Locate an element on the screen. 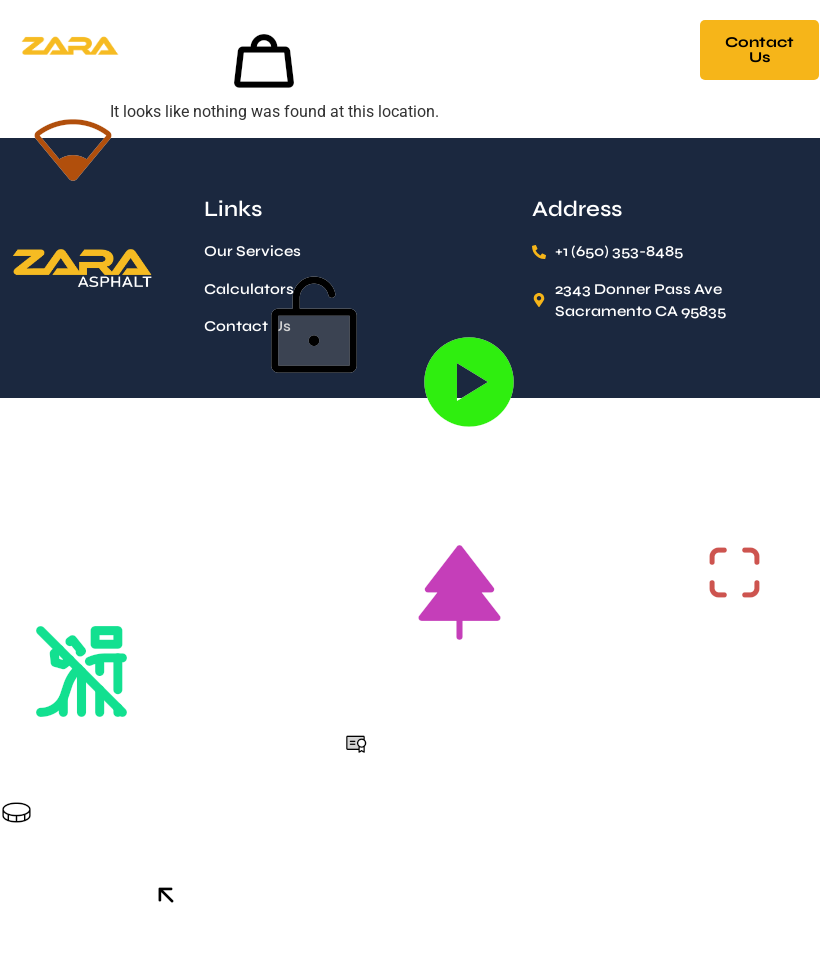 The width and height of the screenshot is (820, 976). play media content is located at coordinates (469, 382).